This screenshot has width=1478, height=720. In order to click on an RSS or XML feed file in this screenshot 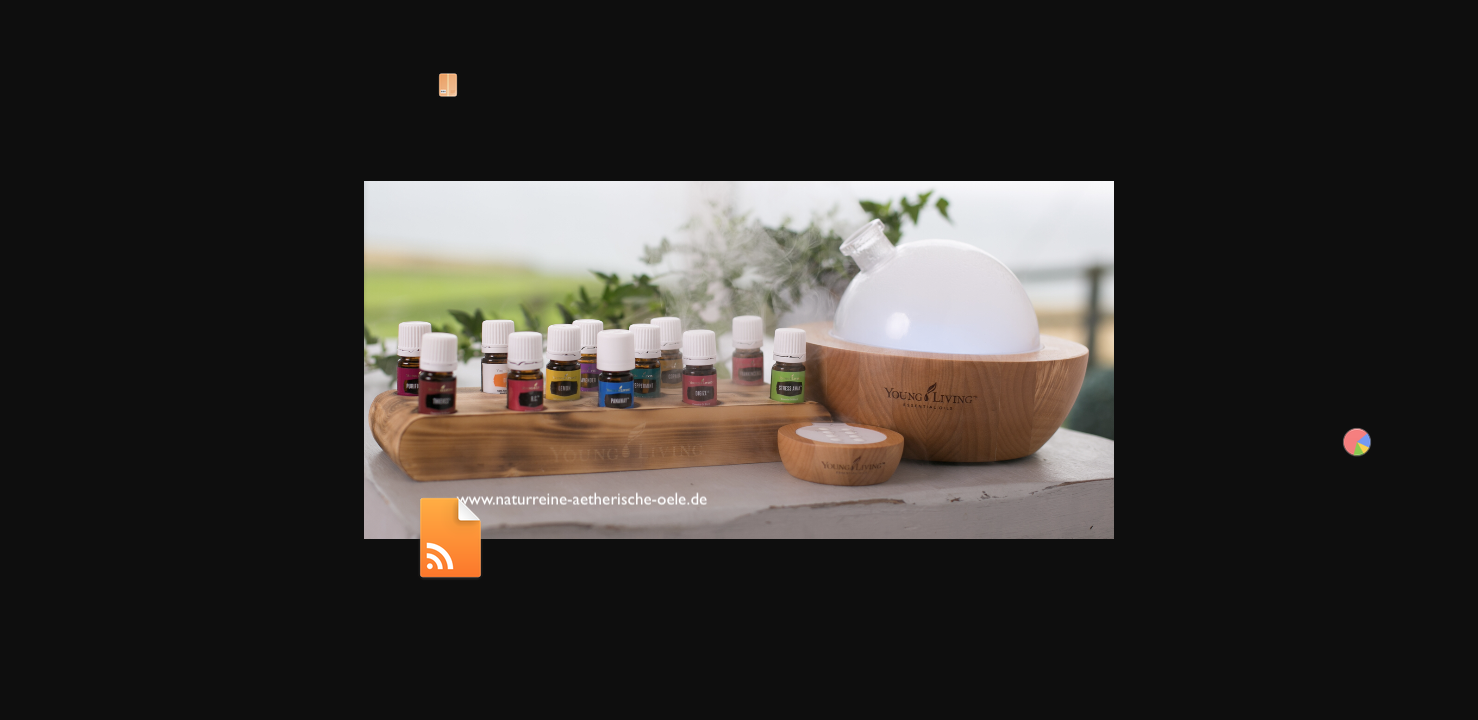, I will do `click(450, 537)`.